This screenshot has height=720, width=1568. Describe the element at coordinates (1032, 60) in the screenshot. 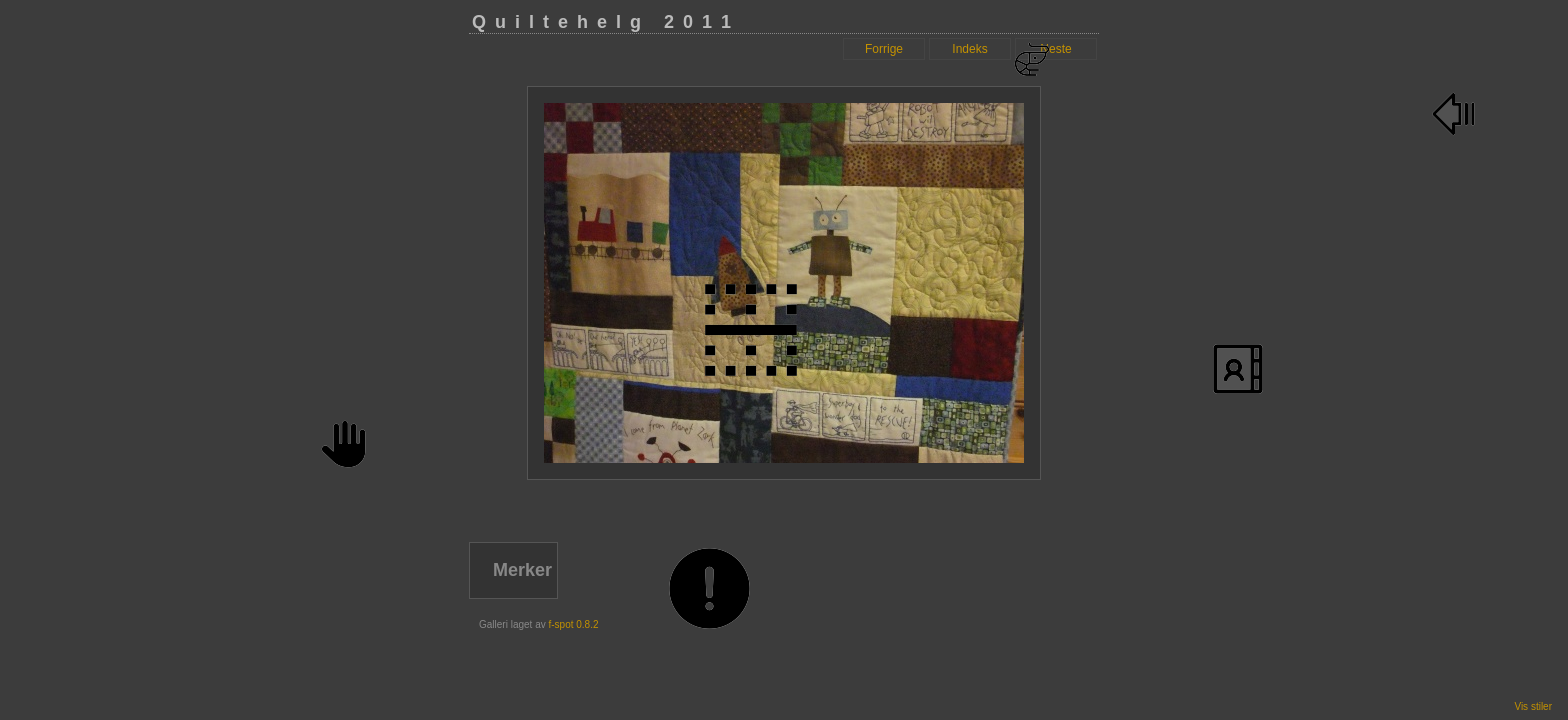

I see `indicates seafood or shrimp menu option` at that location.